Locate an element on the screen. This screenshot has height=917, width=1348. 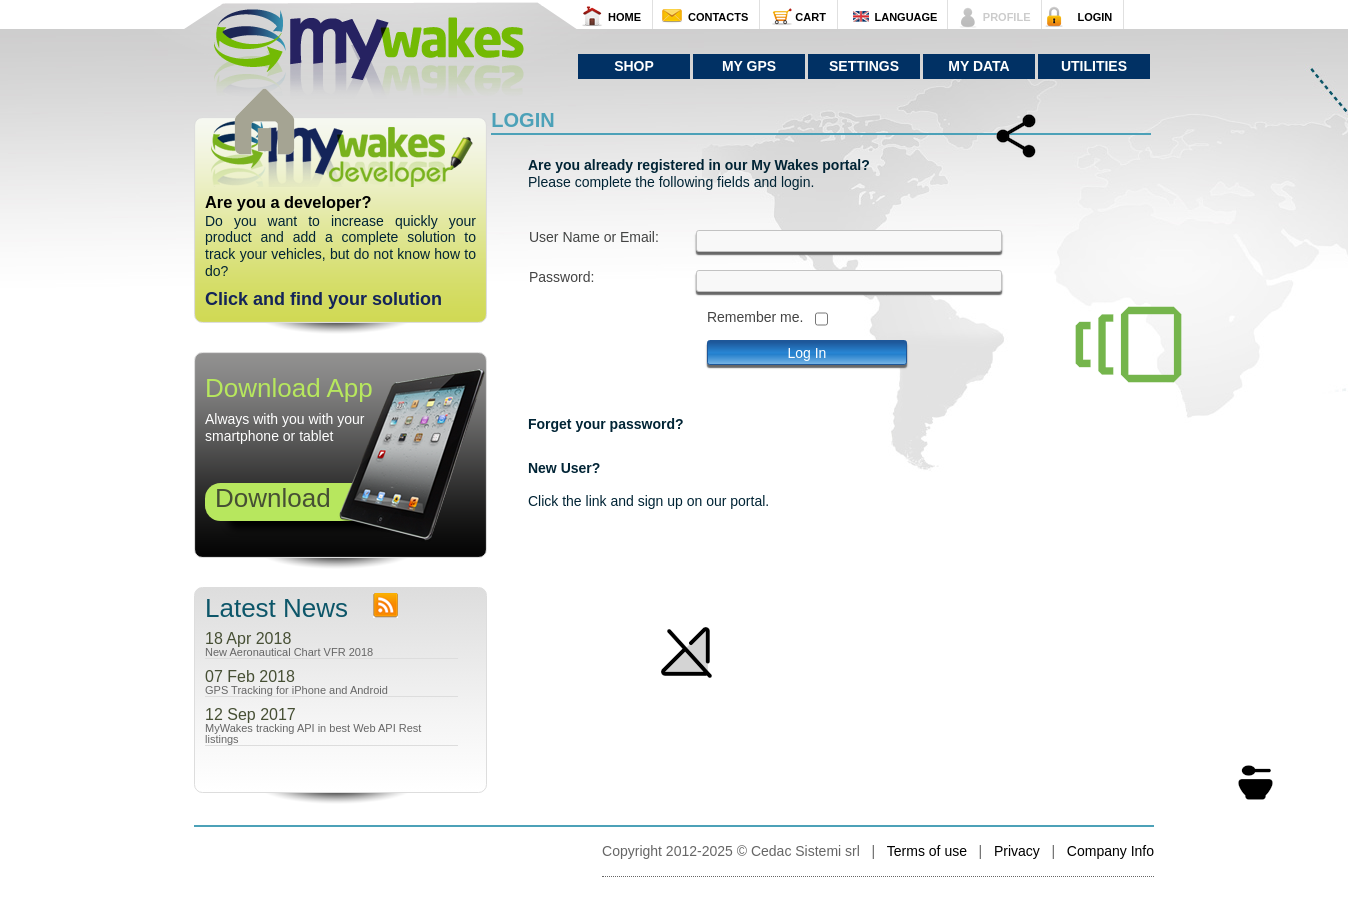
no cellular signal available is located at coordinates (689, 653).